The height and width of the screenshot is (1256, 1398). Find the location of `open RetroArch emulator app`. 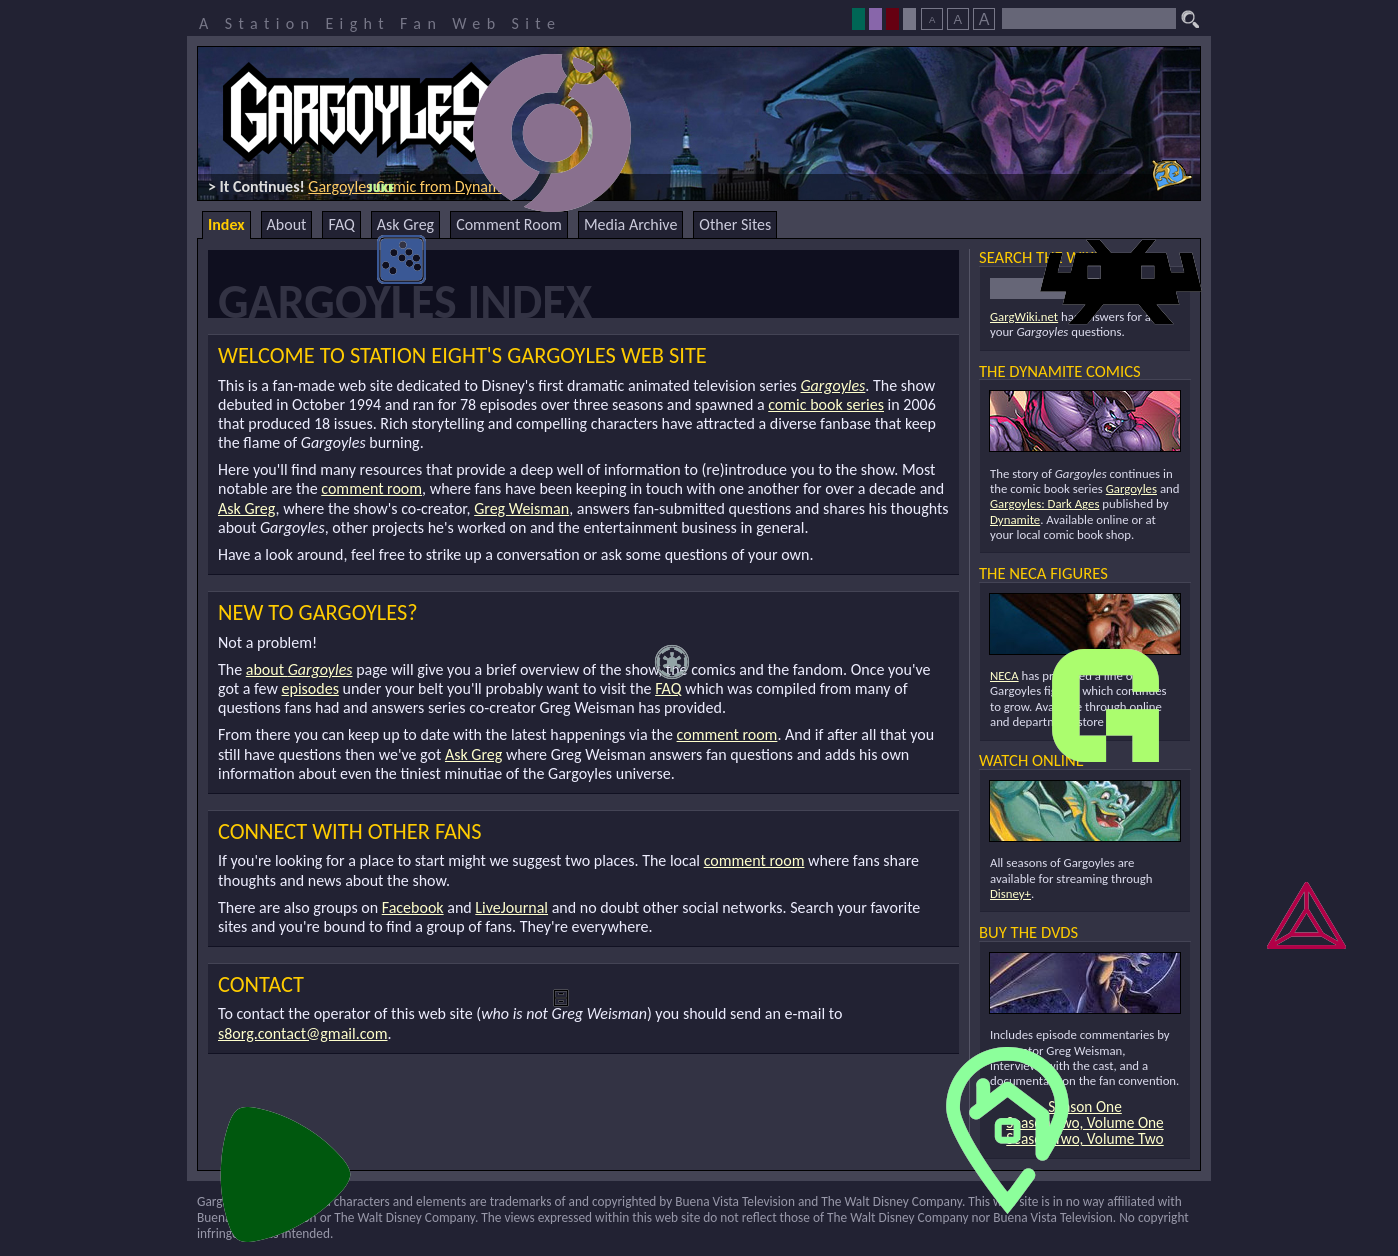

open RetroArch emulator app is located at coordinates (1121, 282).